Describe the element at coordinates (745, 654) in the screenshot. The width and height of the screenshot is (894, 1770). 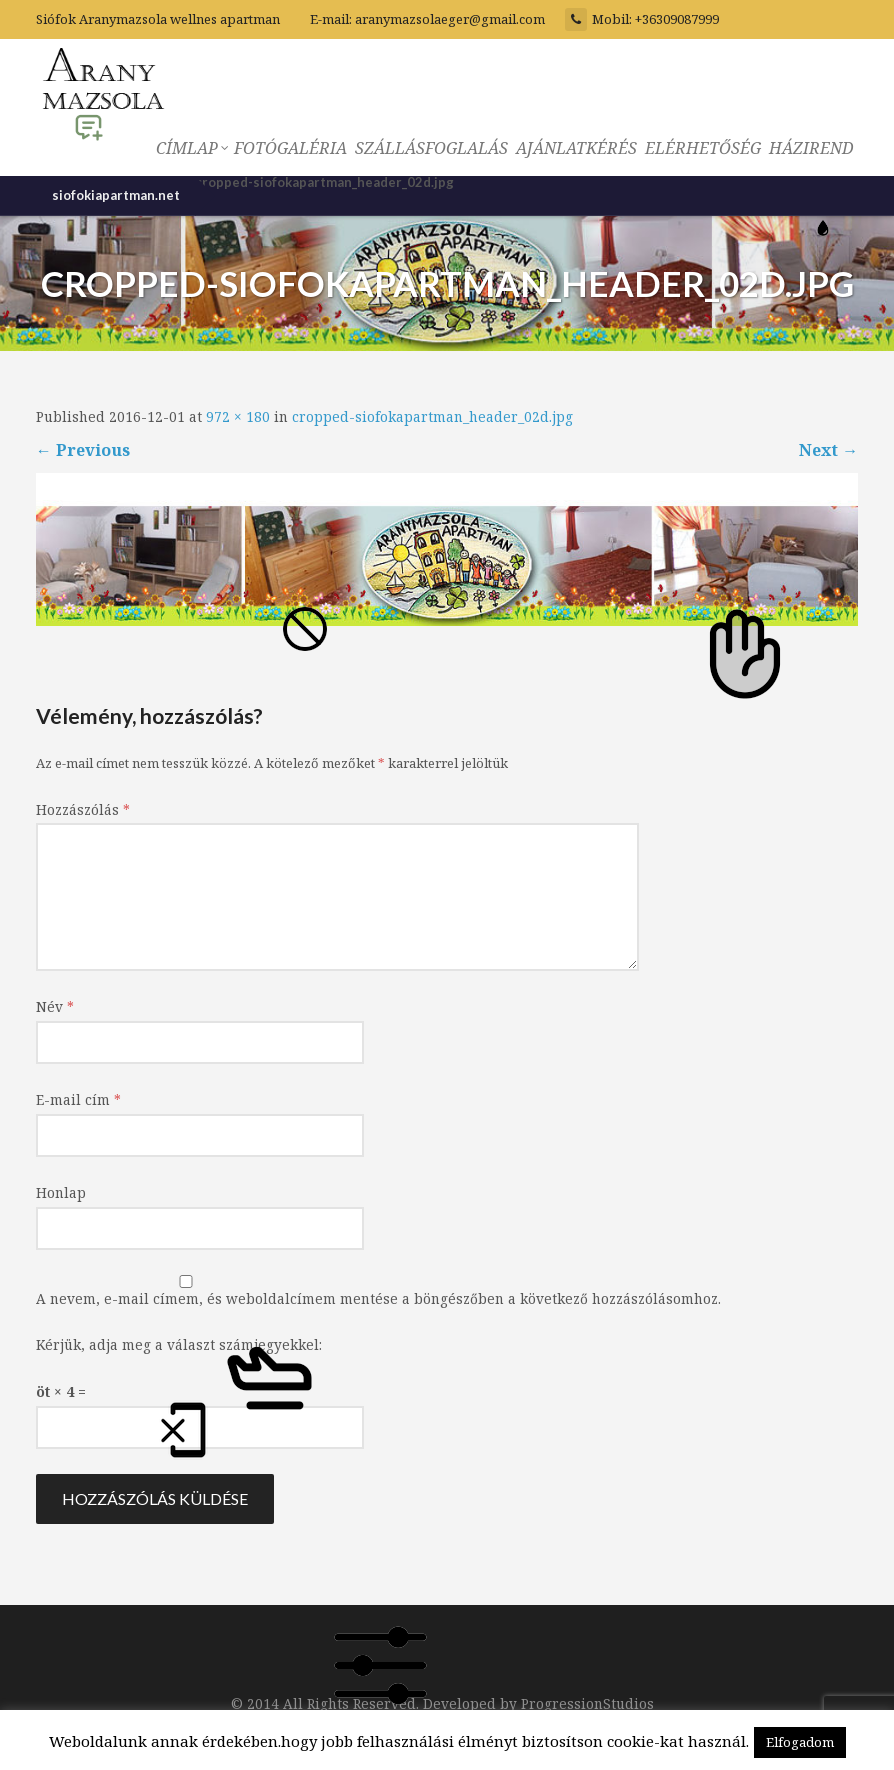
I see `stop or pause an action` at that location.